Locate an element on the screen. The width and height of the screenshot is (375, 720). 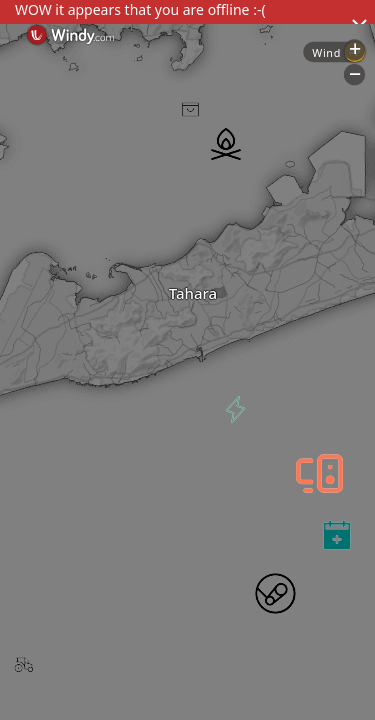
access farming or agricultural features is located at coordinates (23, 664).